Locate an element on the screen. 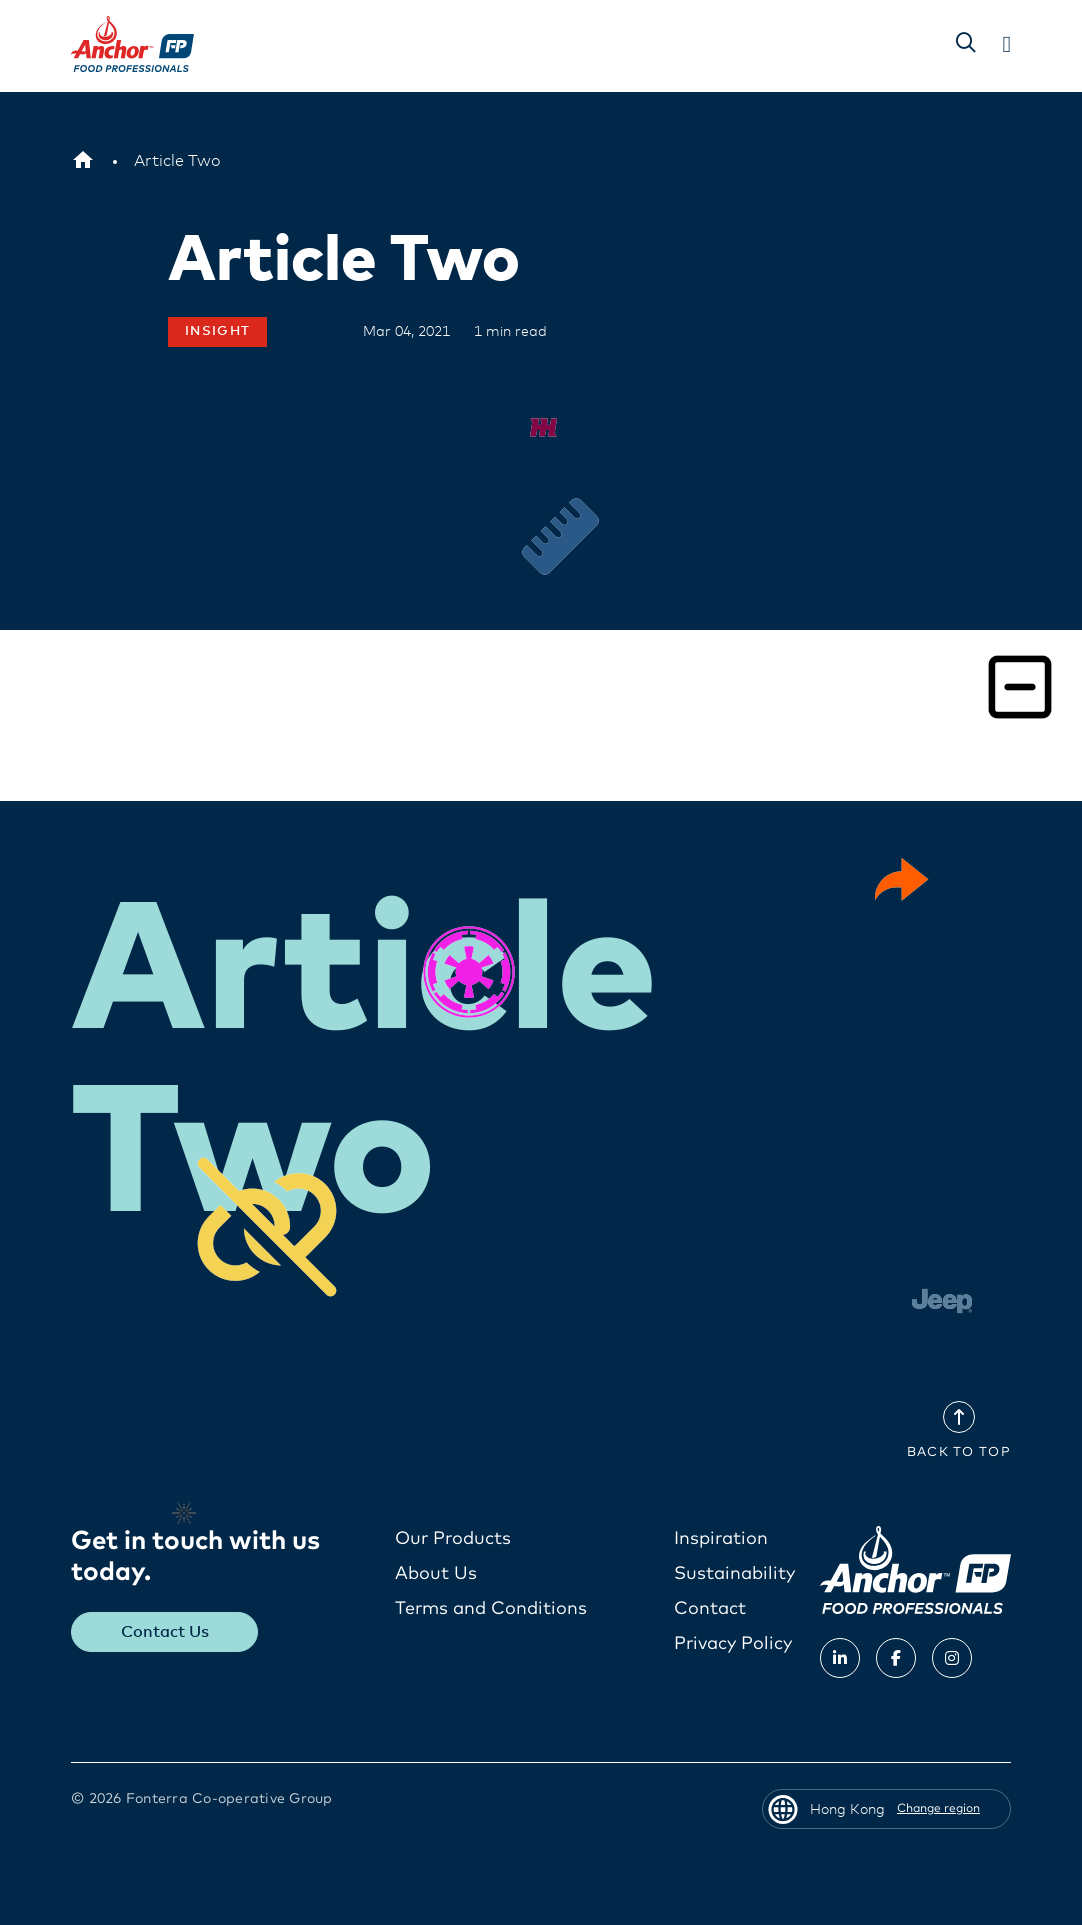 This screenshot has width=1082, height=1925. open the Car Throttle app is located at coordinates (543, 427).